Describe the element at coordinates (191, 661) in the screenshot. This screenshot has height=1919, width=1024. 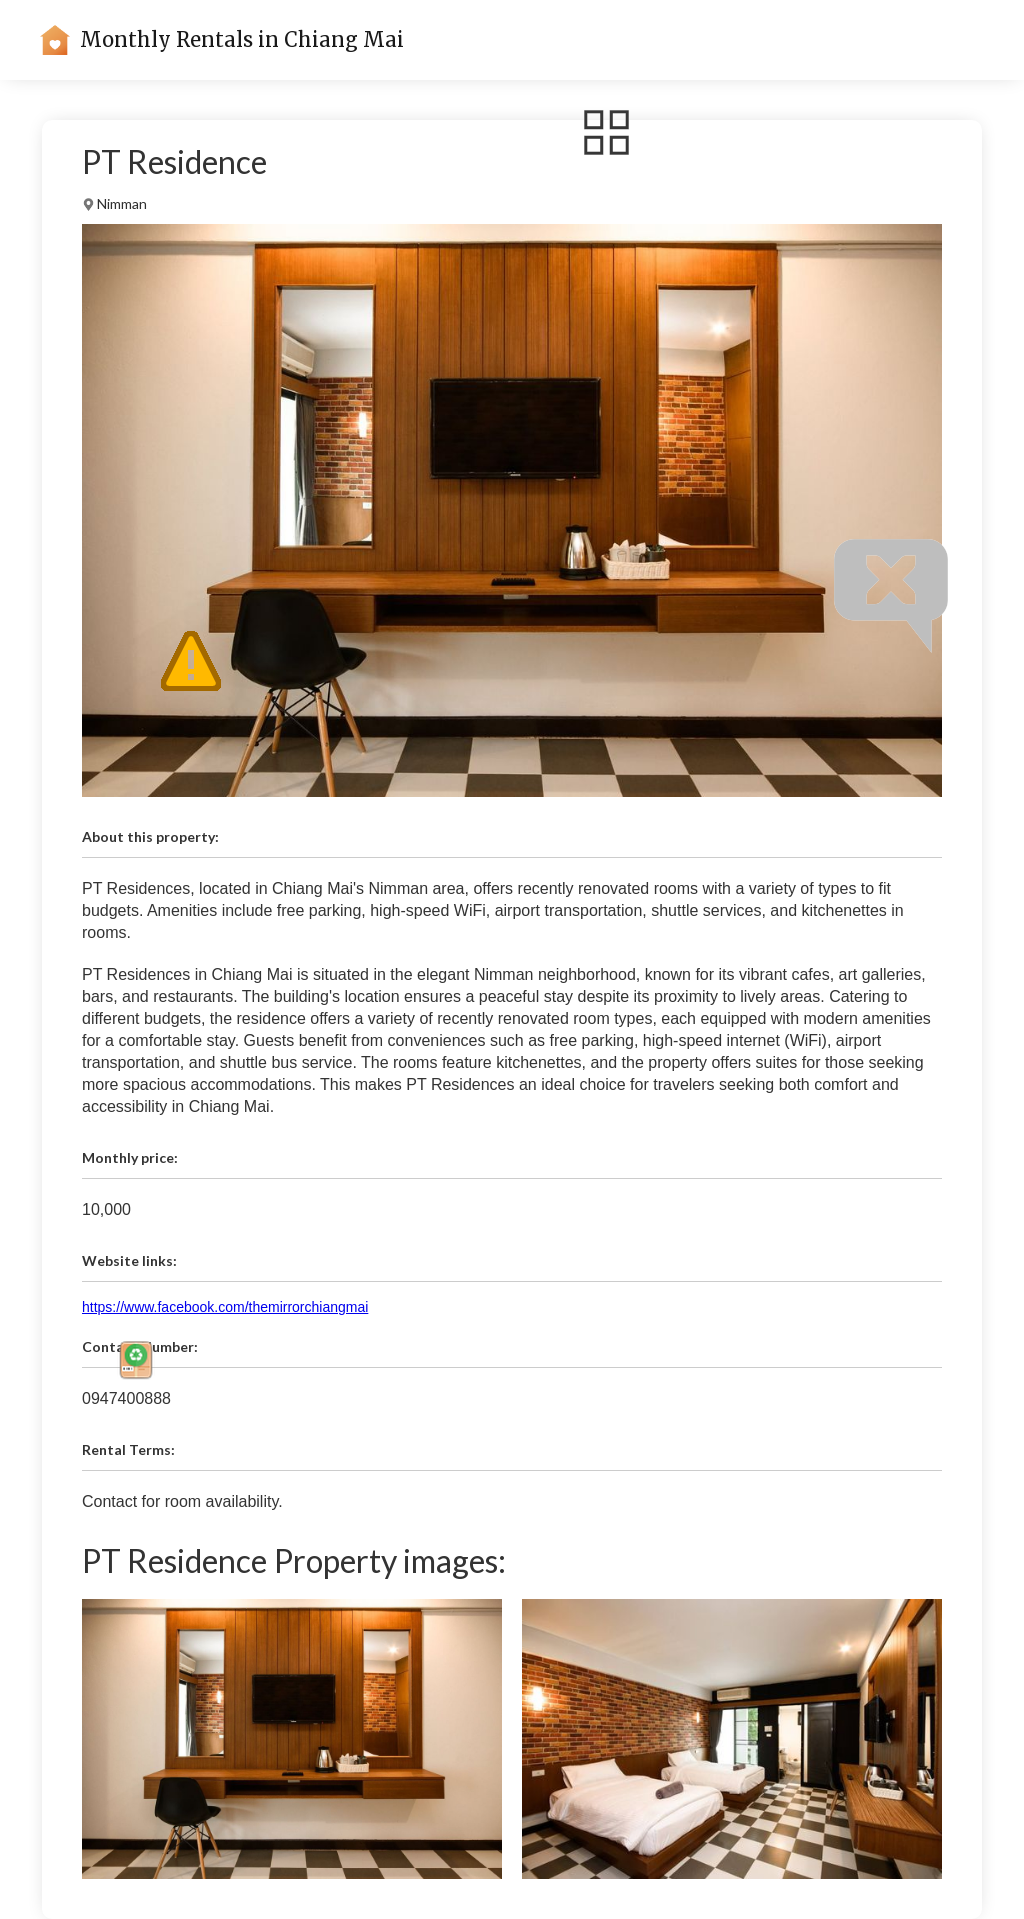
I see `indicates a OneDrive sync warning or issue` at that location.